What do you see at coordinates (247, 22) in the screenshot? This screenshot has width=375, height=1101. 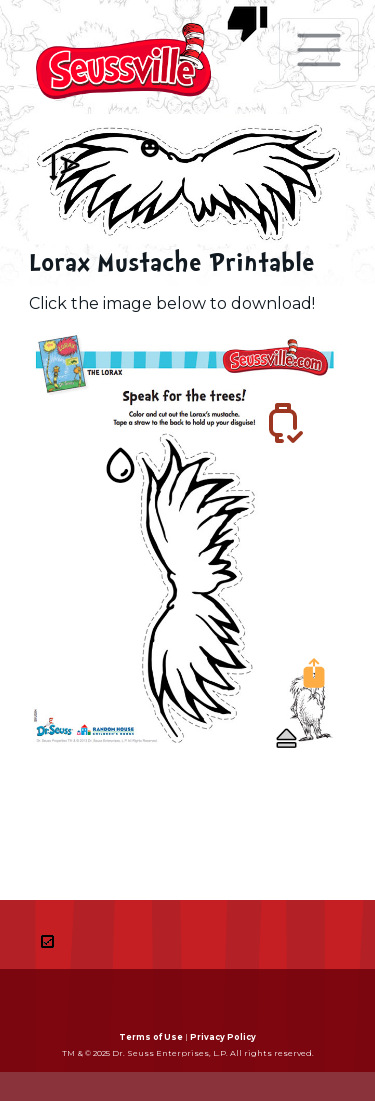 I see `dislike or downvote content` at bounding box center [247, 22].